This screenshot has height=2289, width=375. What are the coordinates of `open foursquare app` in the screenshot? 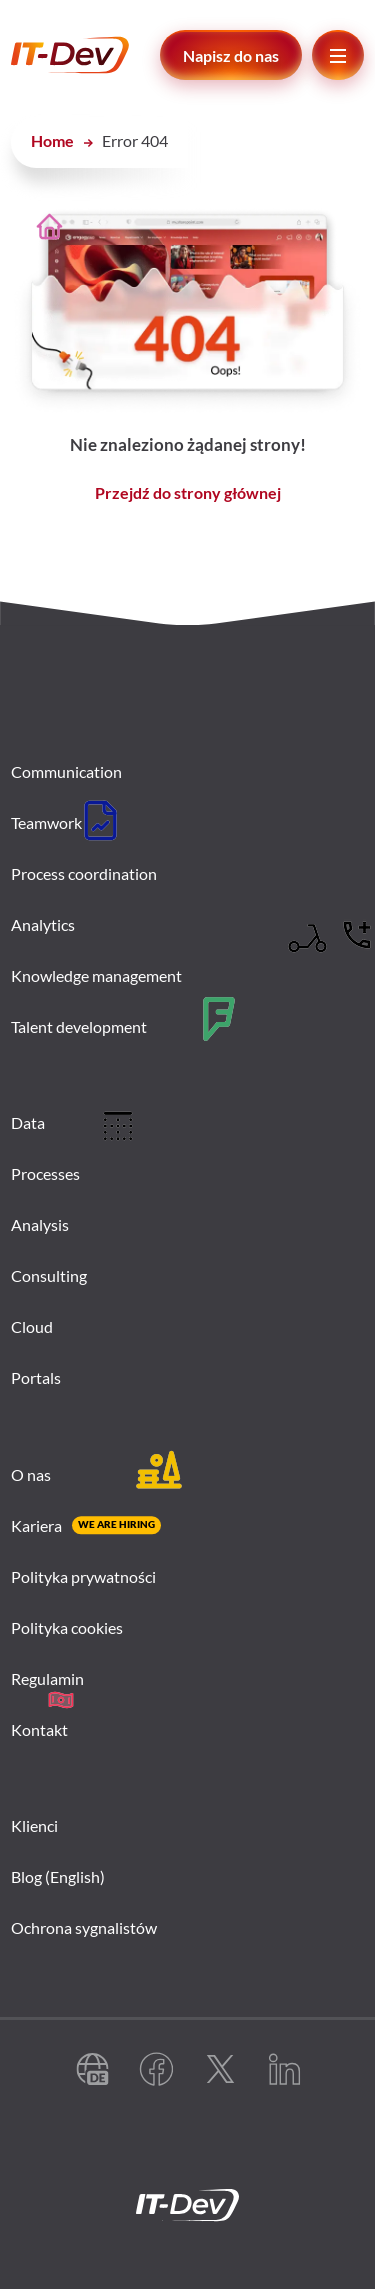 It's located at (219, 1019).